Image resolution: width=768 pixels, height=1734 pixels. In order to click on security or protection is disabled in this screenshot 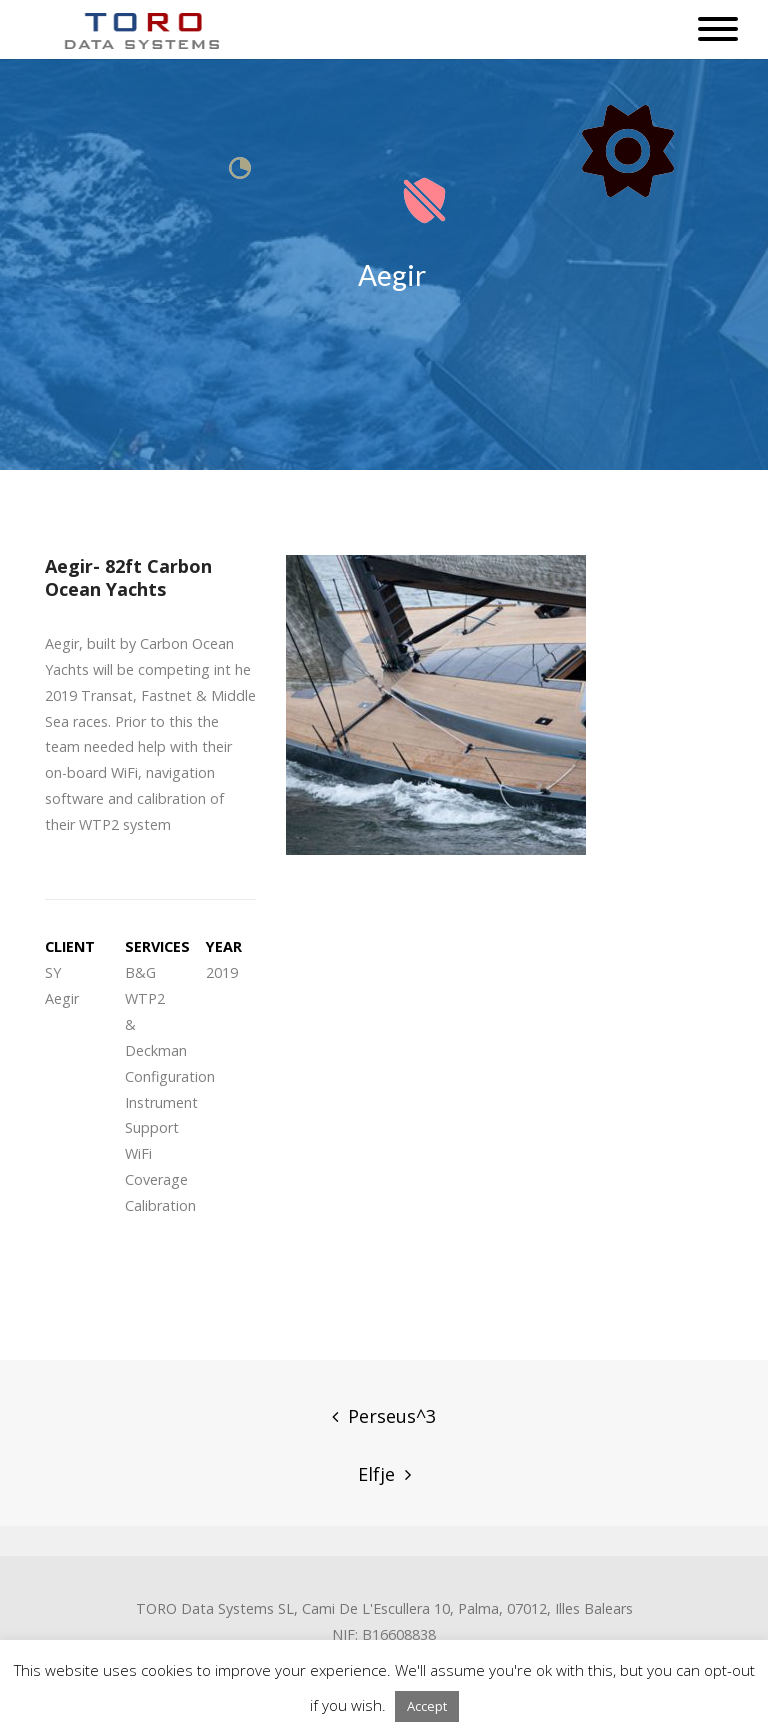, I will do `click(424, 200)`.